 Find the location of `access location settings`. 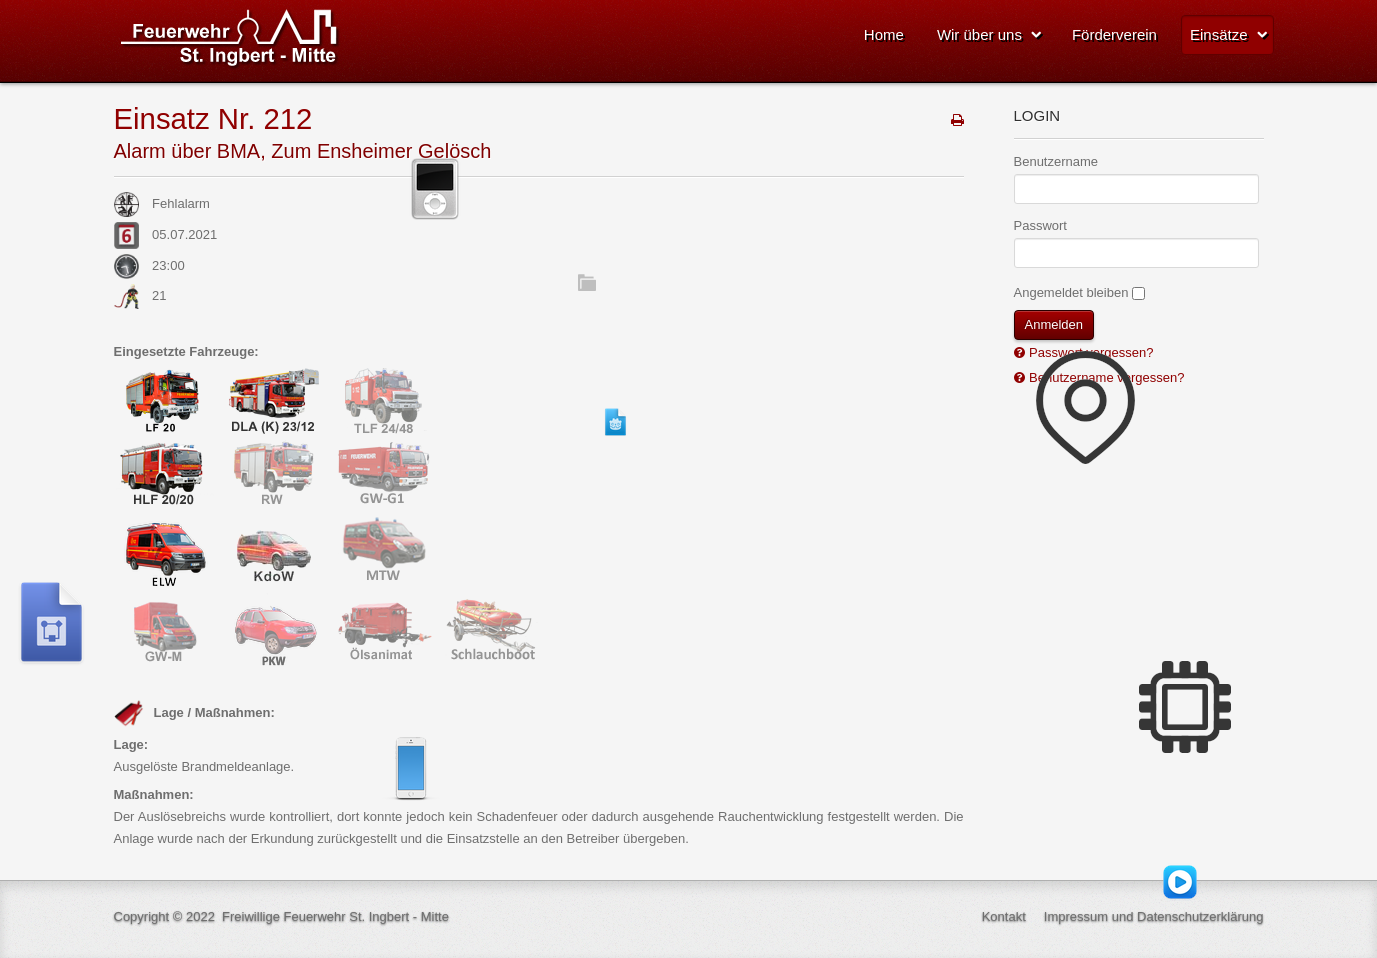

access location settings is located at coordinates (1085, 407).